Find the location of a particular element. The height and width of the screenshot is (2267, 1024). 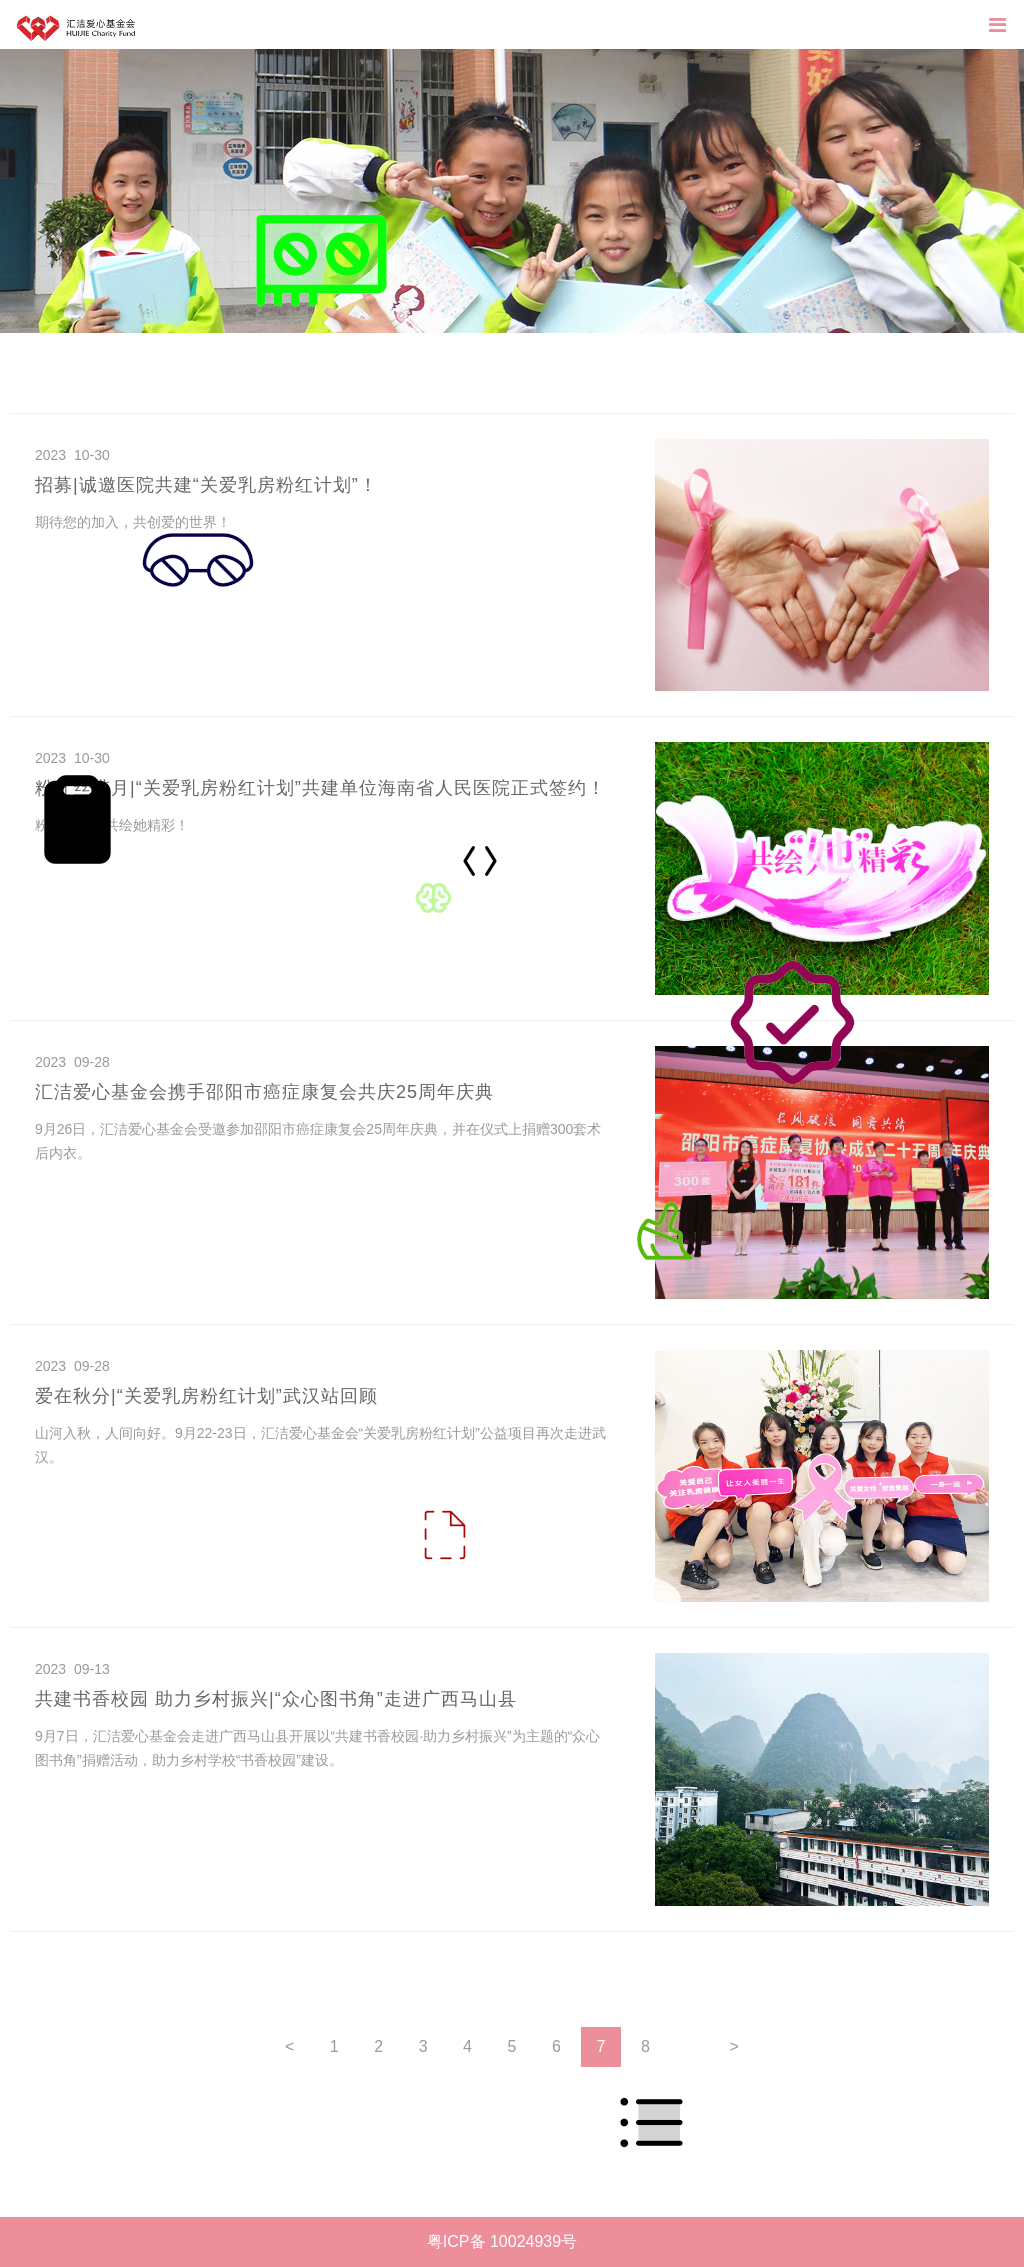

view items in list format is located at coordinates (651, 2122).